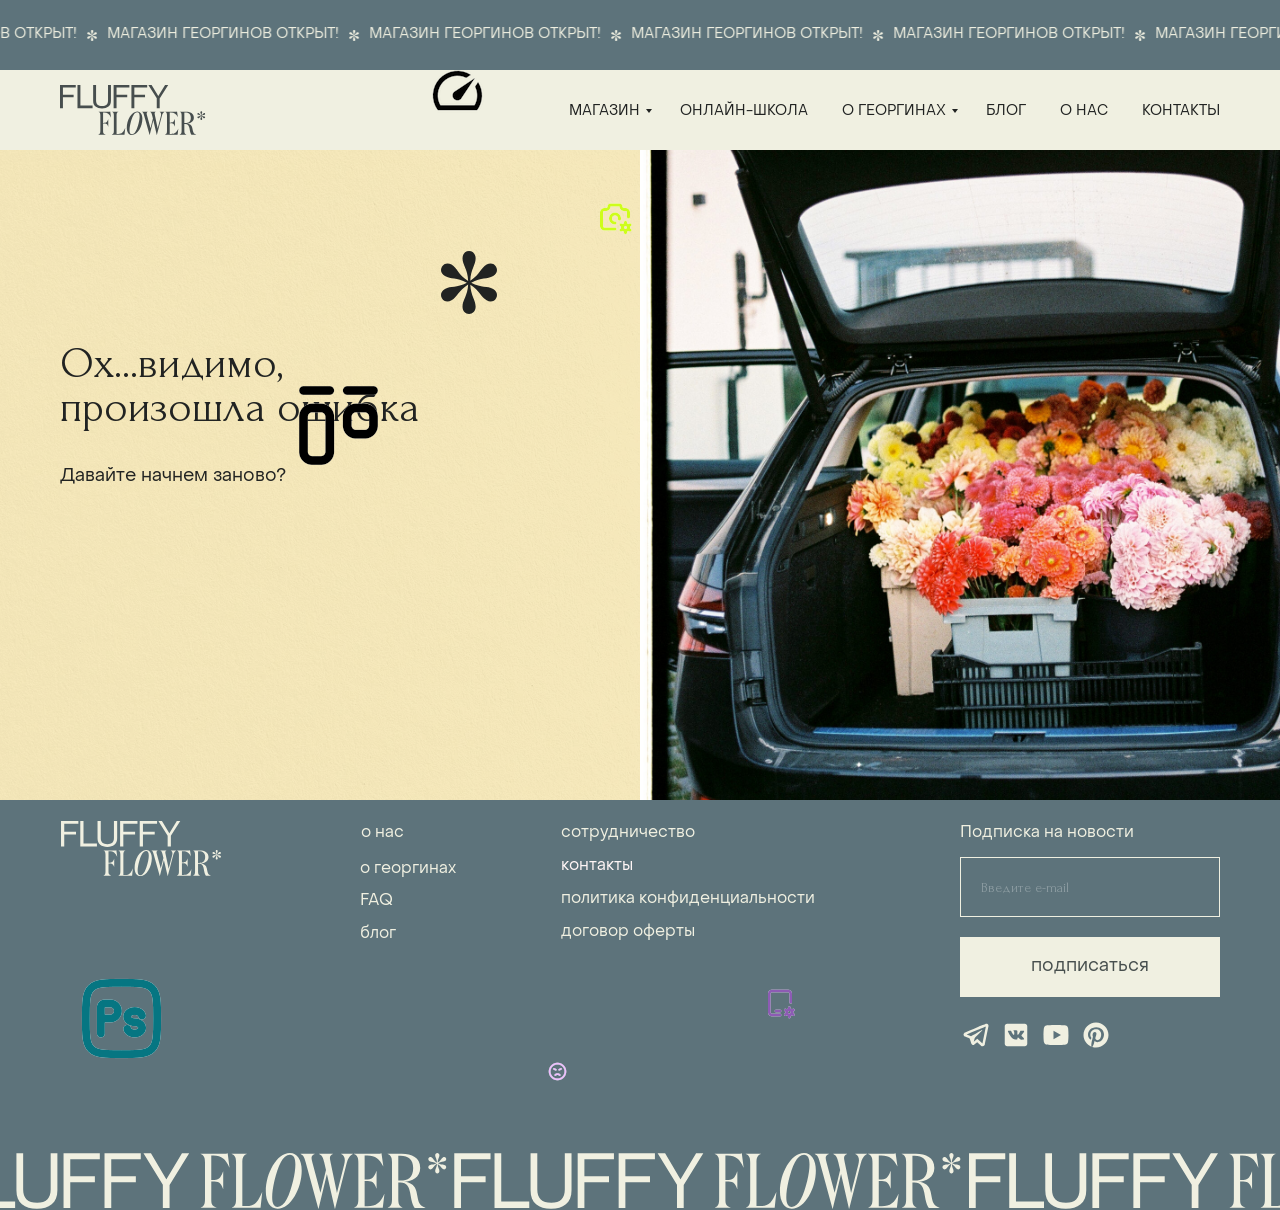 The image size is (1280, 1210). I want to click on adjust camera settings, so click(615, 217).